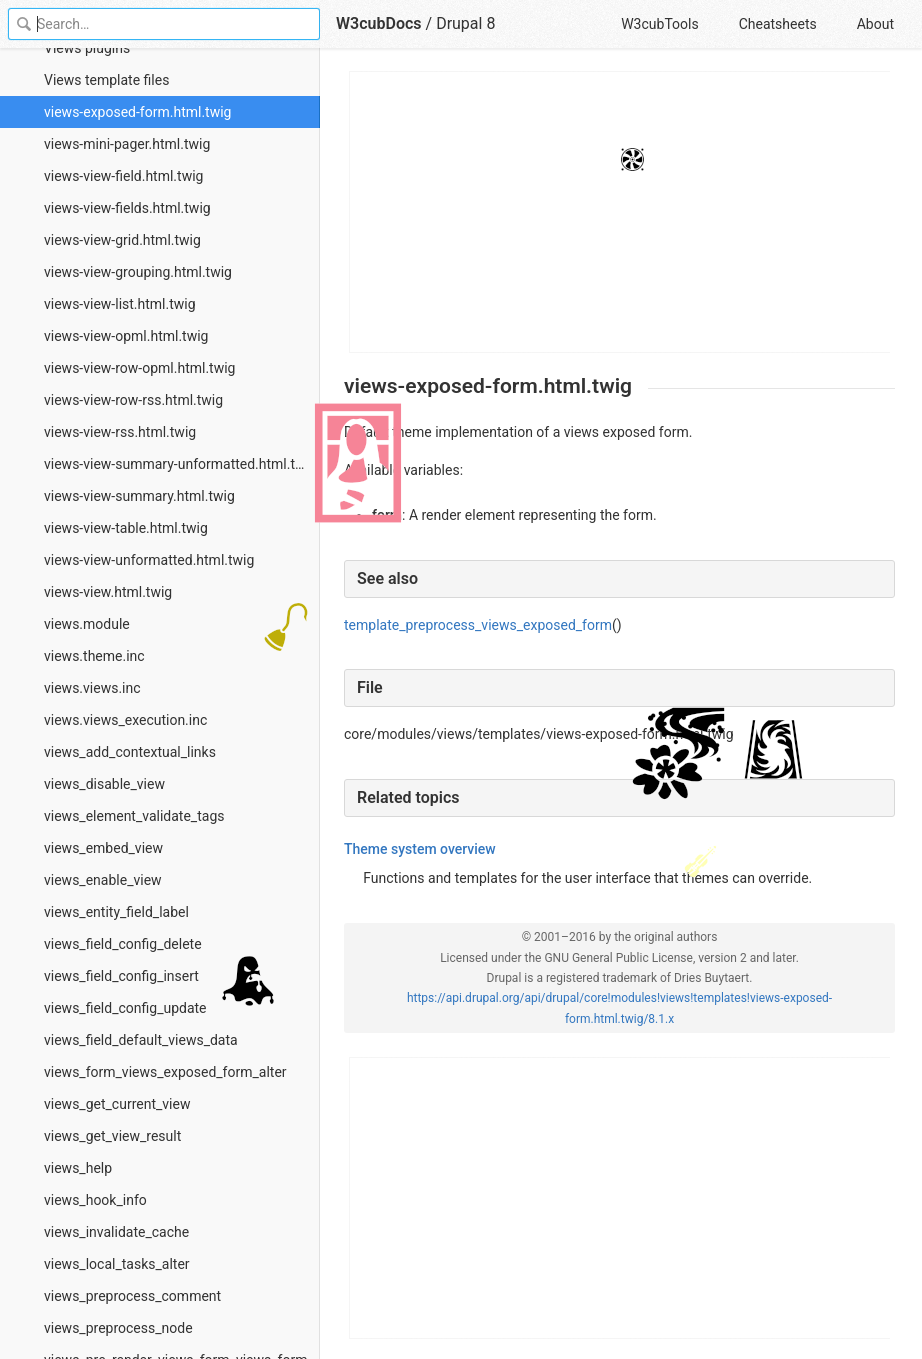 The width and height of the screenshot is (922, 1359). Describe the element at coordinates (700, 861) in the screenshot. I see `access music or audio settings` at that location.